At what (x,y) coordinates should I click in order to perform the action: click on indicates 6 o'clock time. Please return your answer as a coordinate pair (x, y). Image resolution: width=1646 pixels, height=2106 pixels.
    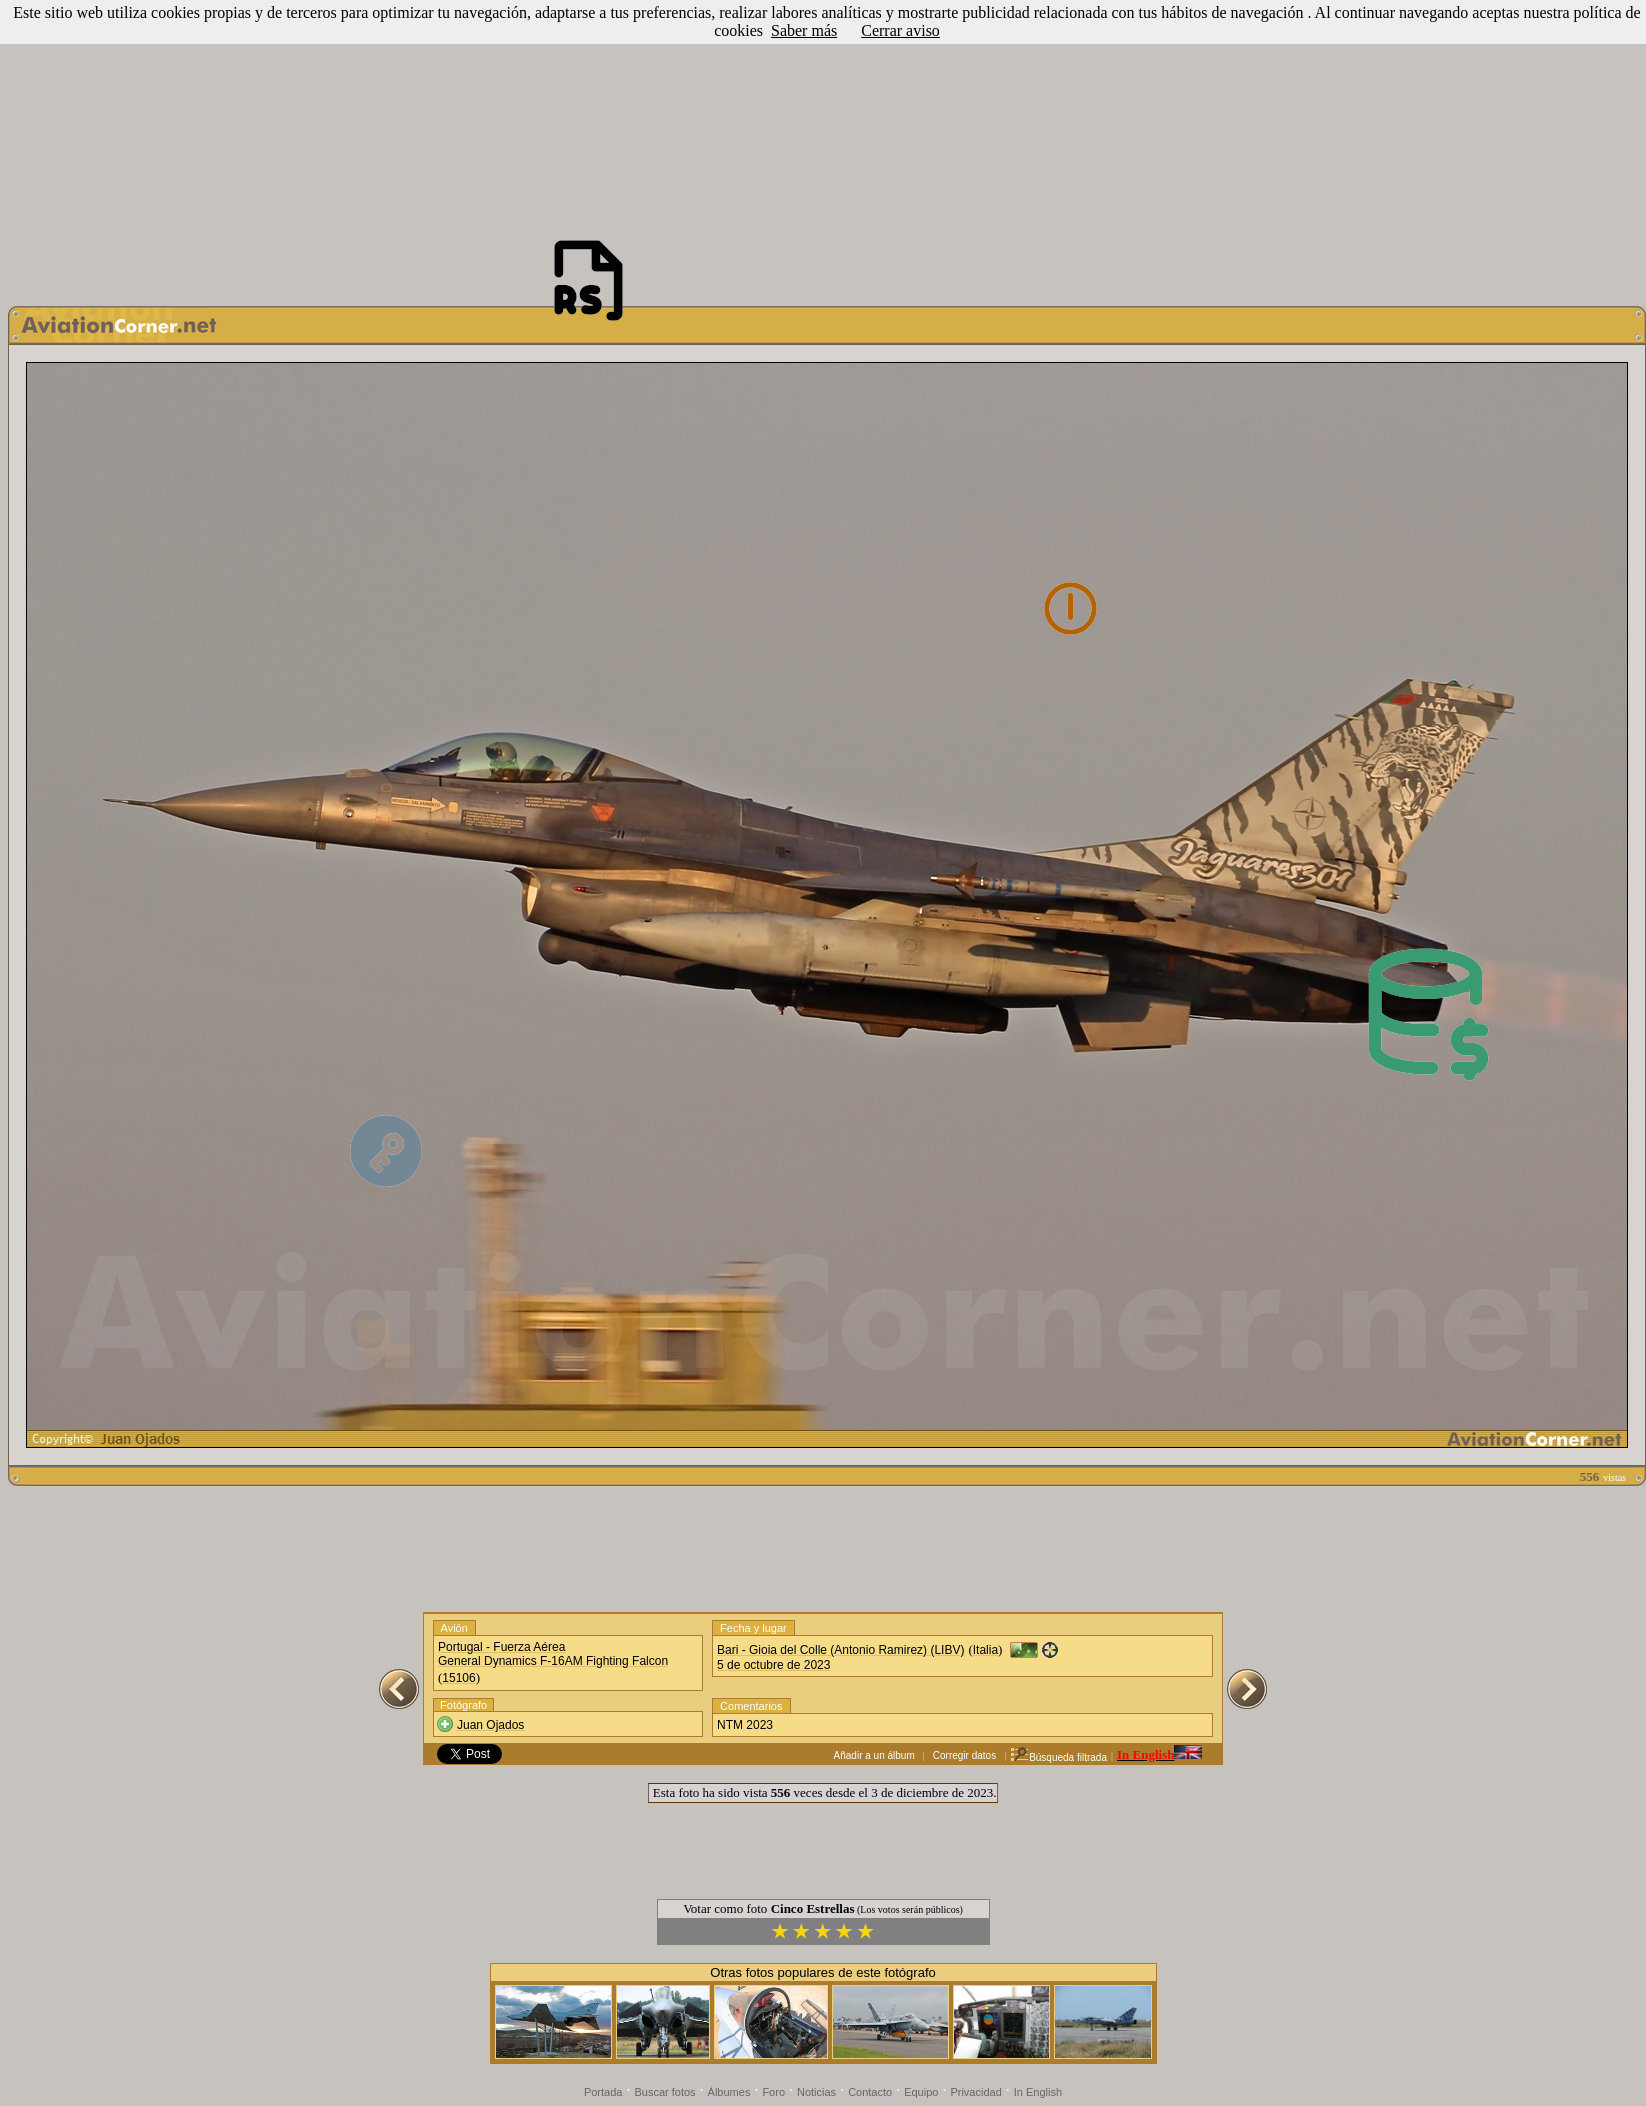
    Looking at the image, I should click on (1070, 608).